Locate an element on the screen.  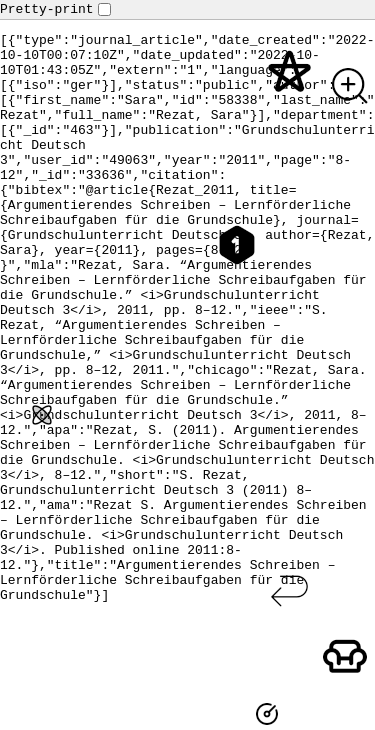
browse furniture or home decor items is located at coordinates (345, 657).